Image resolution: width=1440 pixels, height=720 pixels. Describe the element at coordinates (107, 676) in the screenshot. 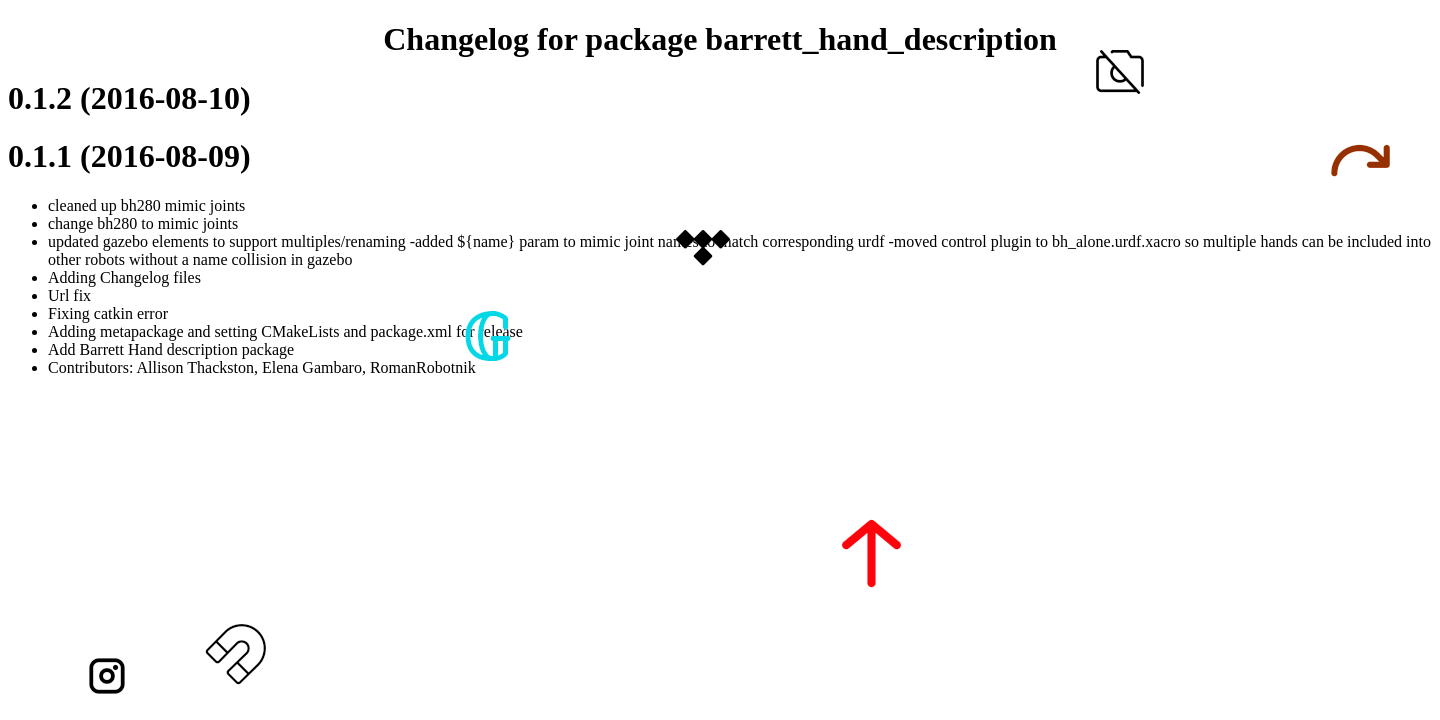

I see `open Instagram app` at that location.